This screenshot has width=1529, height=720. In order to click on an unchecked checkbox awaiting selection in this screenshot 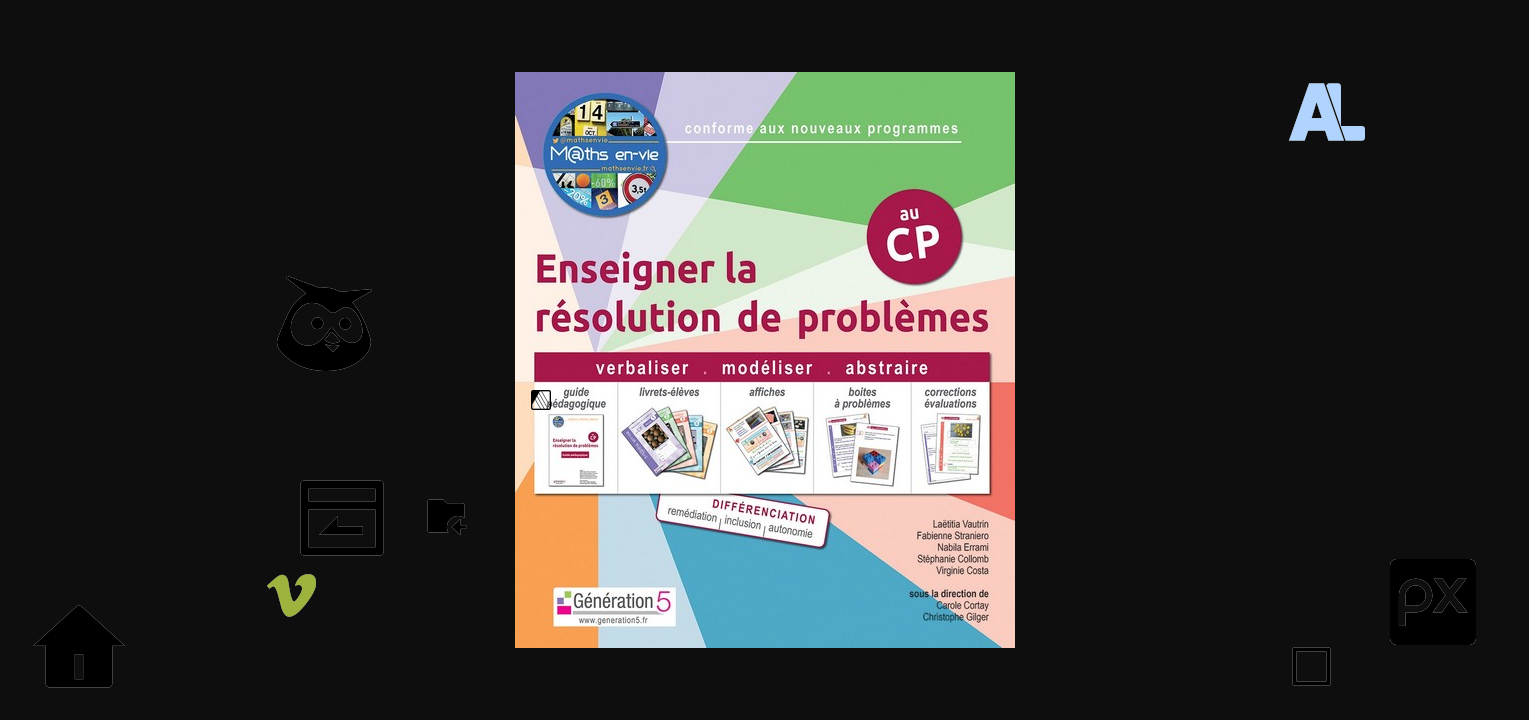, I will do `click(1311, 666)`.